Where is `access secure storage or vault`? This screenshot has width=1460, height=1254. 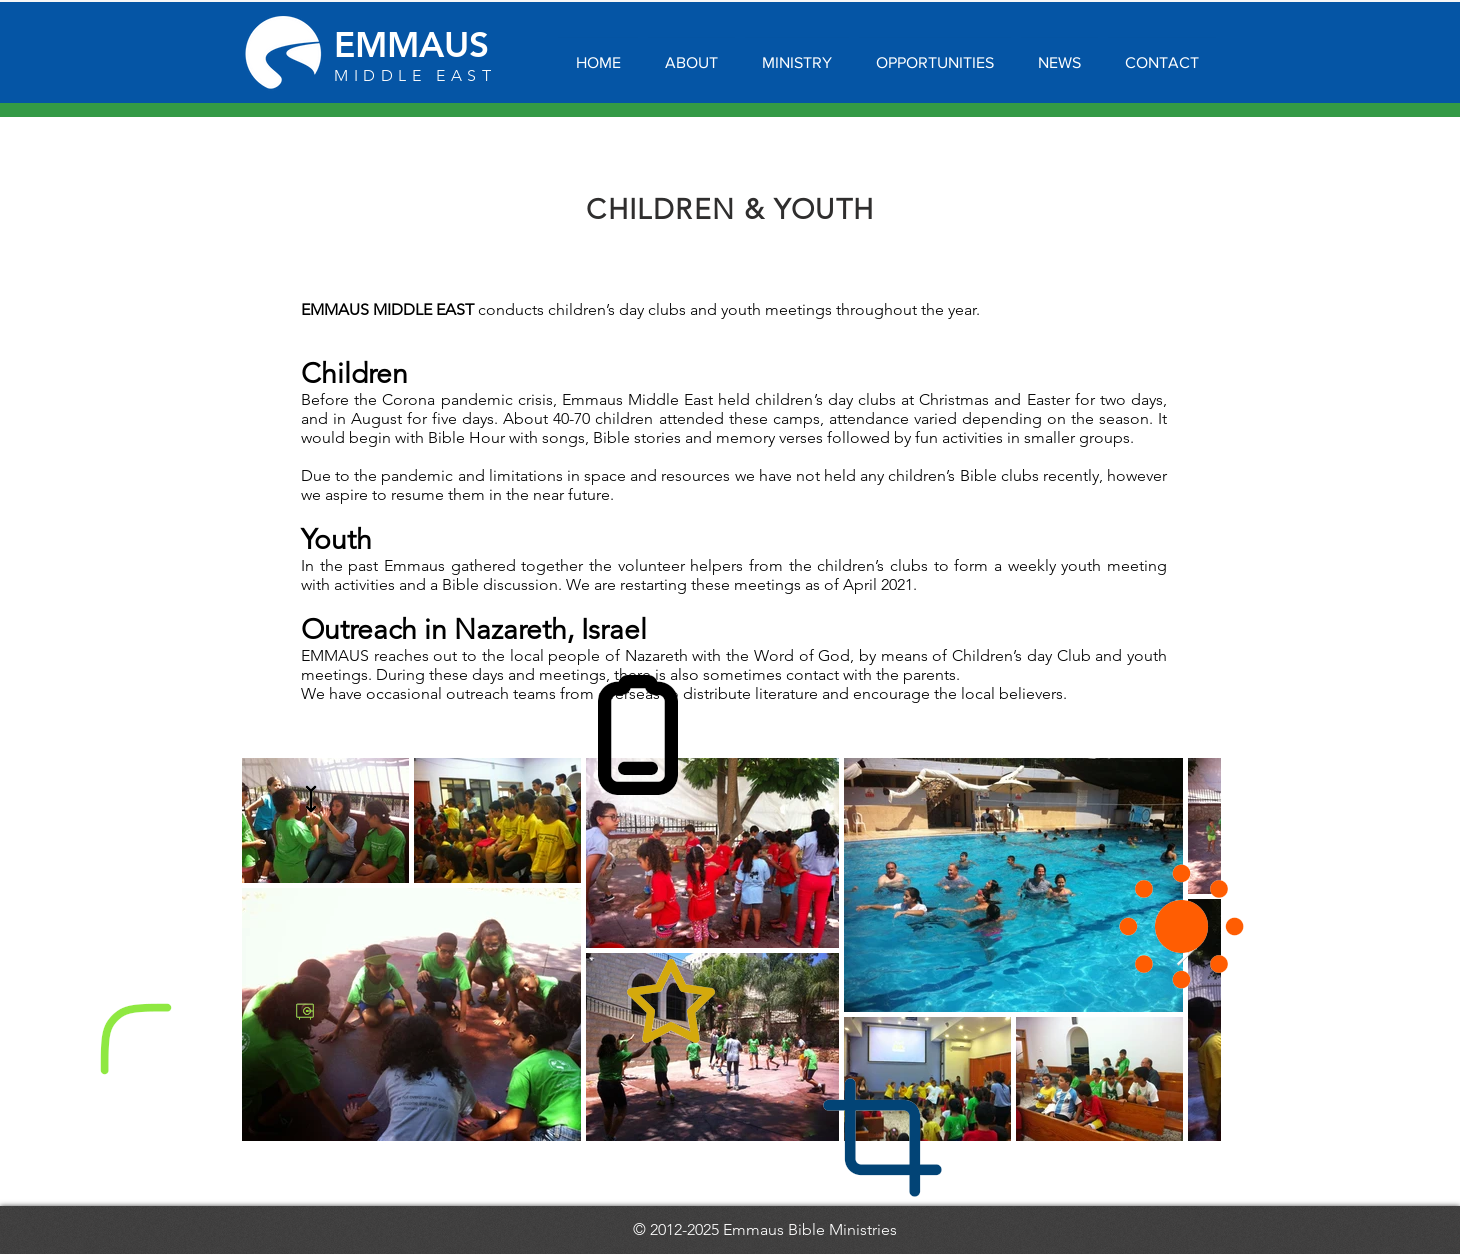 access secure storage or vault is located at coordinates (305, 1011).